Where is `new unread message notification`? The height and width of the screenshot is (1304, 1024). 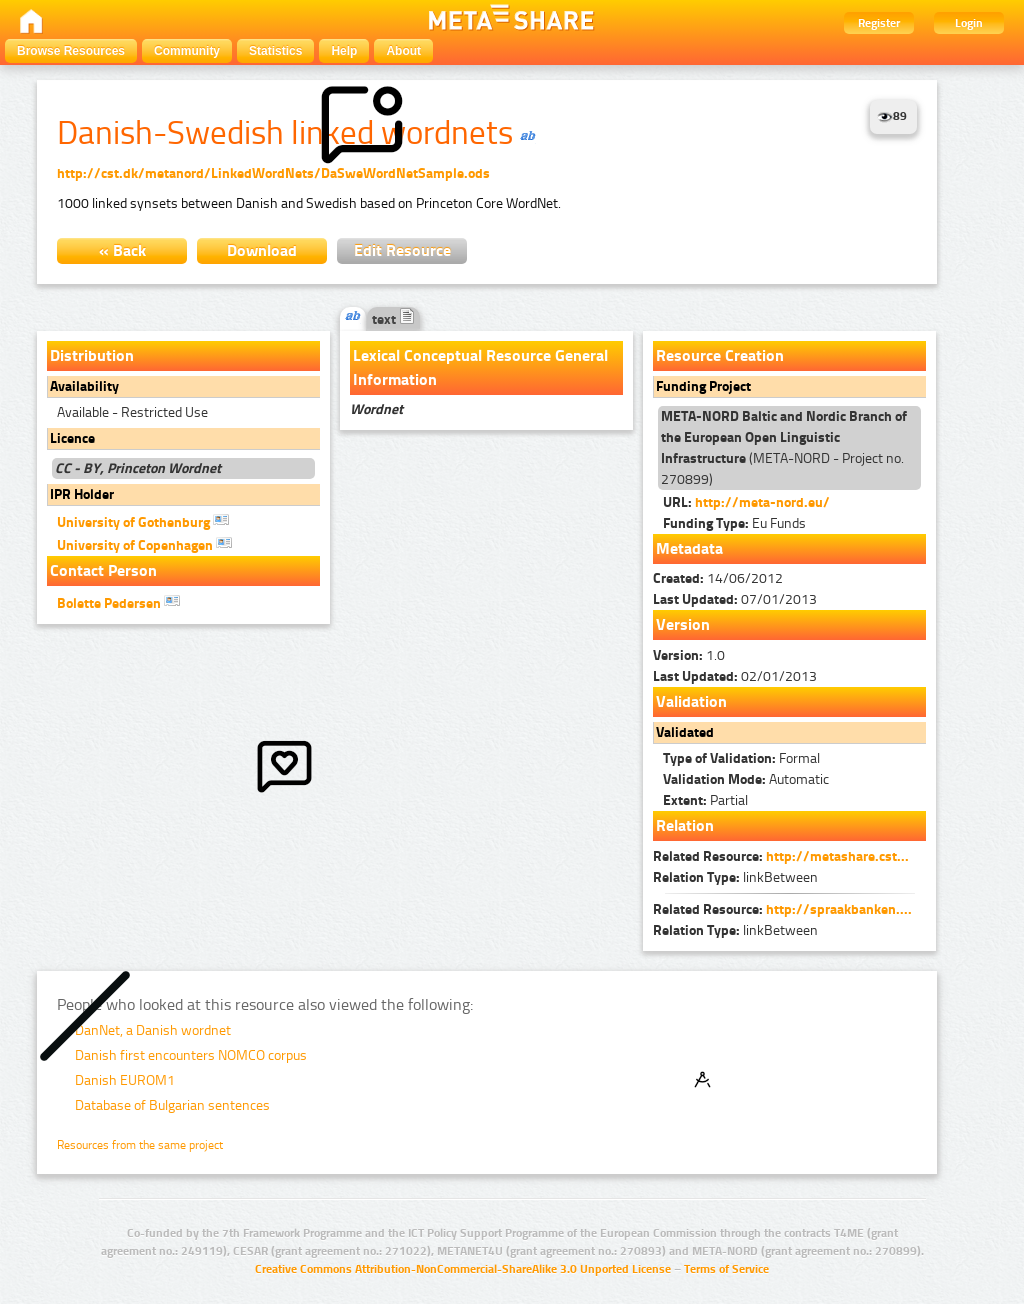
new unread message notification is located at coordinates (362, 123).